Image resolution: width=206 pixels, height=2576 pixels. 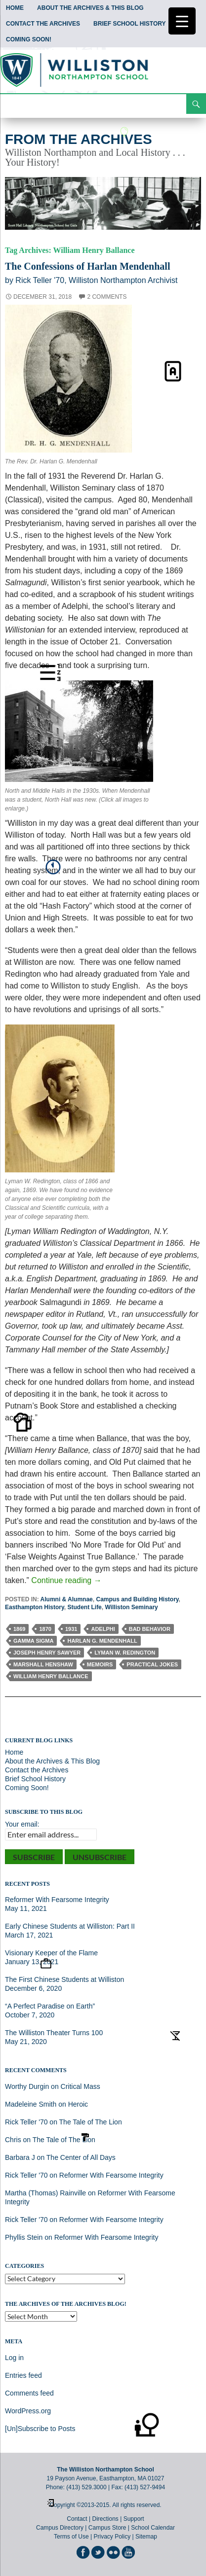 What do you see at coordinates (173, 371) in the screenshot?
I see `ace playing card for card game apps` at bounding box center [173, 371].